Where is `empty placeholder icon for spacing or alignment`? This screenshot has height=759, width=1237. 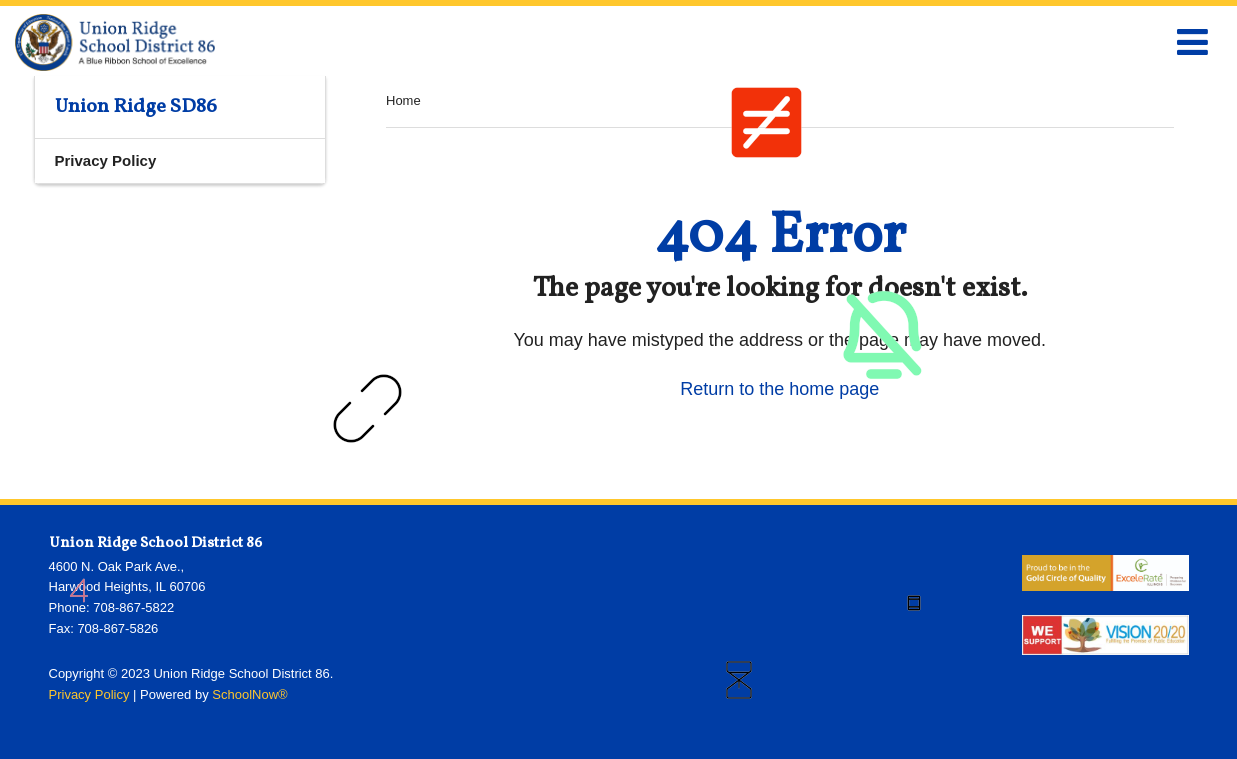
empty placeholder icon for spacing or alignment is located at coordinates (671, 469).